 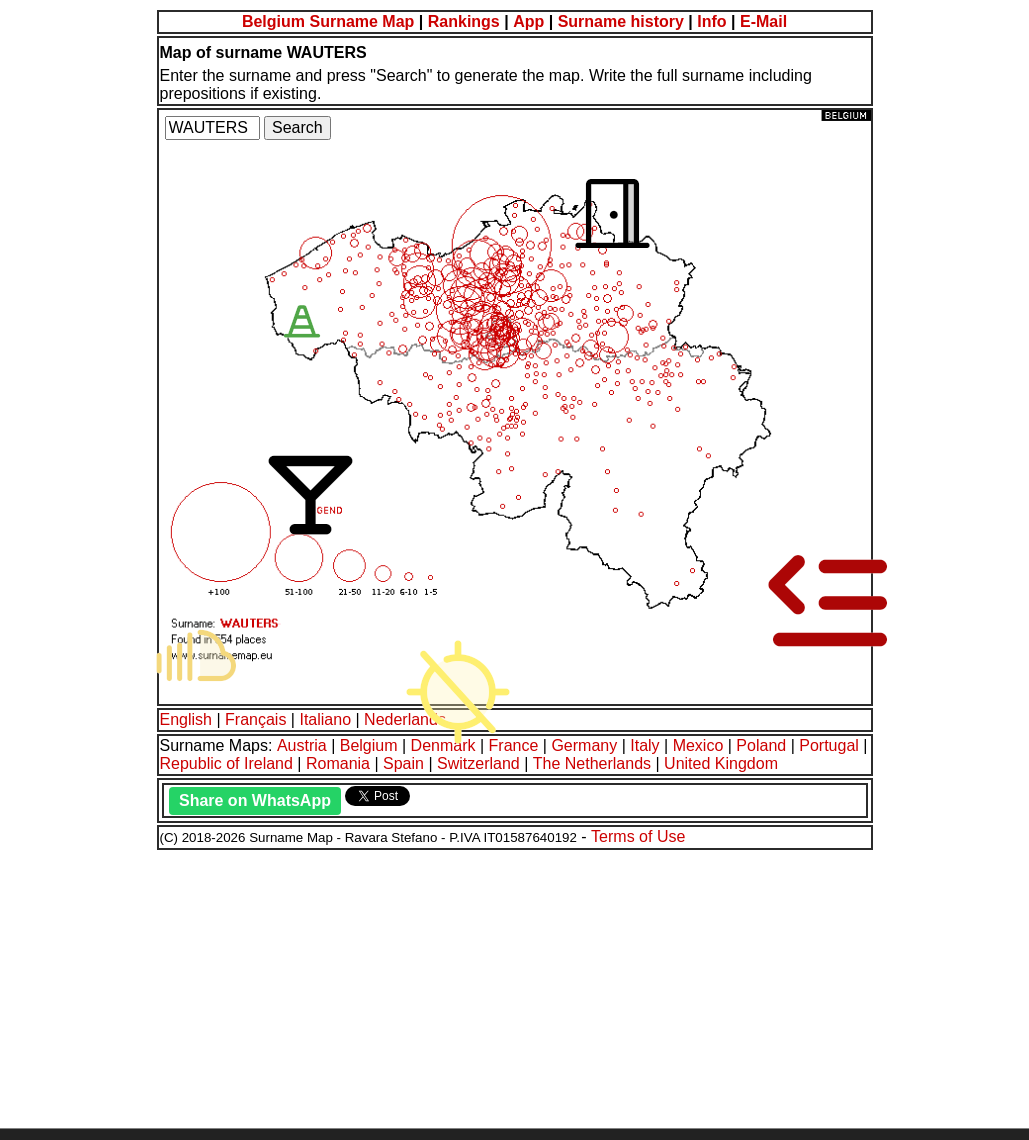 What do you see at coordinates (458, 692) in the screenshot?
I see `location services disabled` at bounding box center [458, 692].